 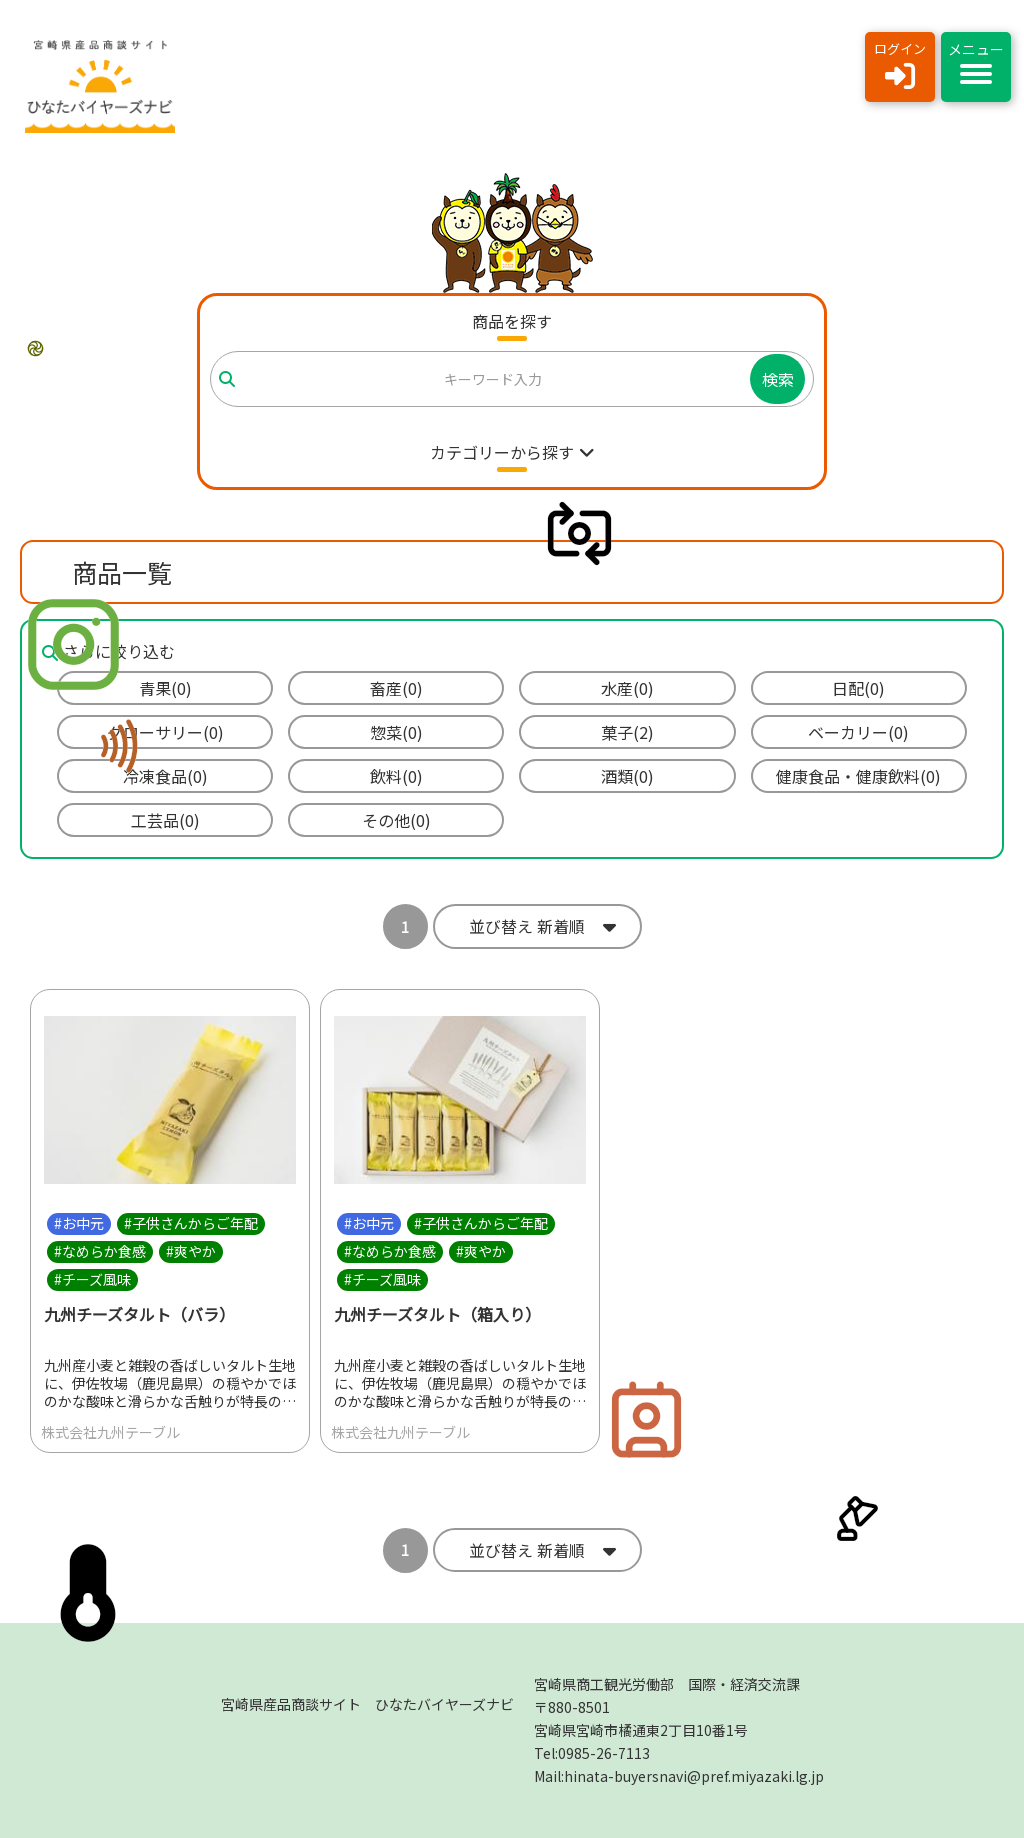 What do you see at coordinates (118, 746) in the screenshot?
I see `tap to pay or use contactless payment` at bounding box center [118, 746].